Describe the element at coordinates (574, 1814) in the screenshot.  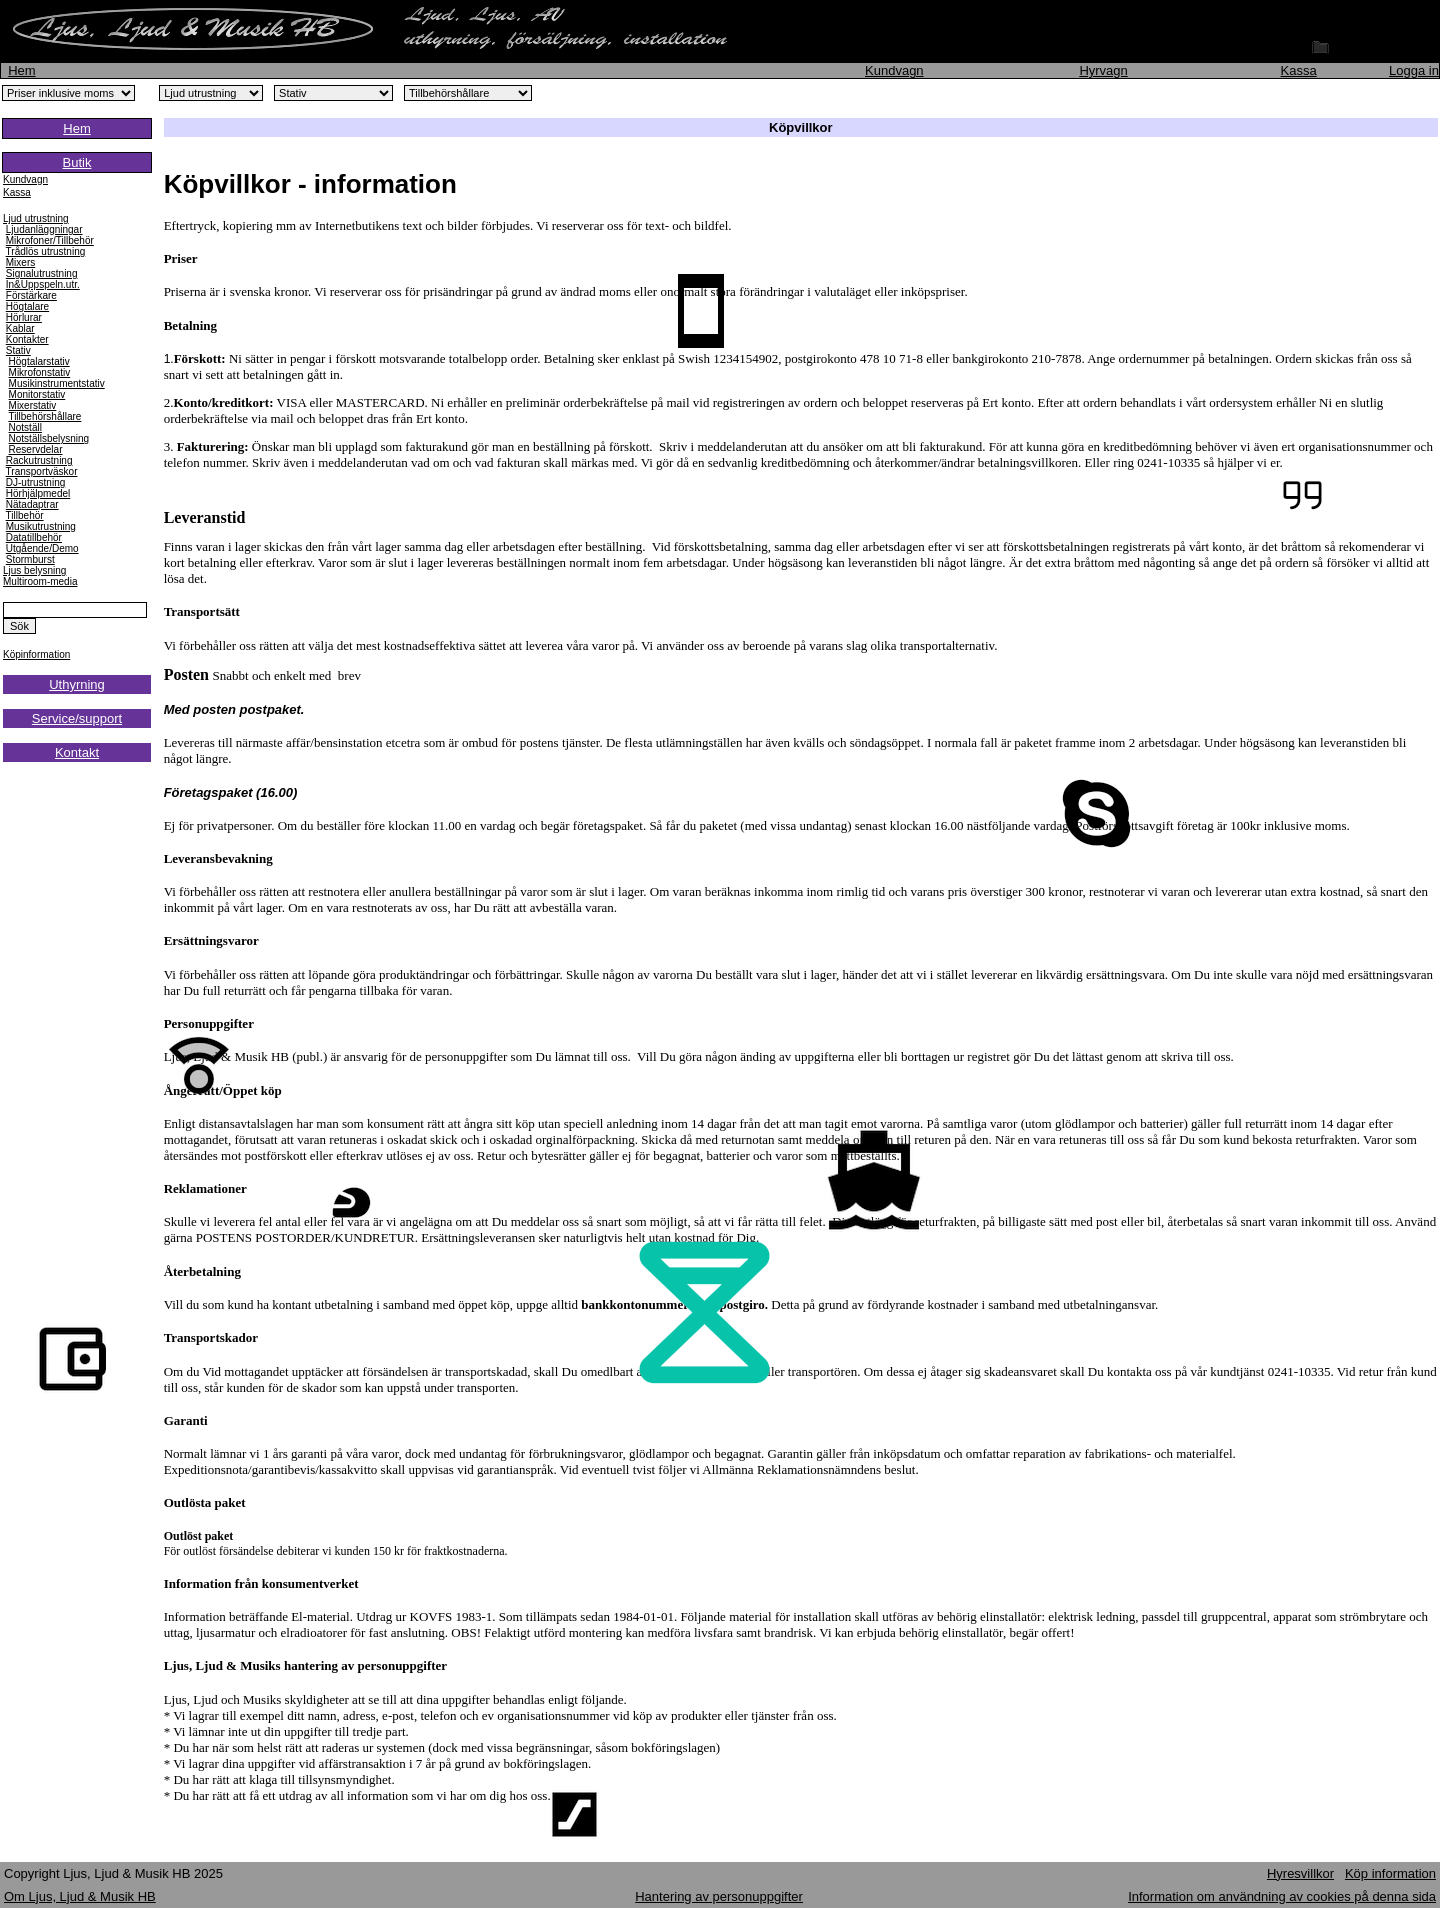
I see `find nearby escalators` at that location.